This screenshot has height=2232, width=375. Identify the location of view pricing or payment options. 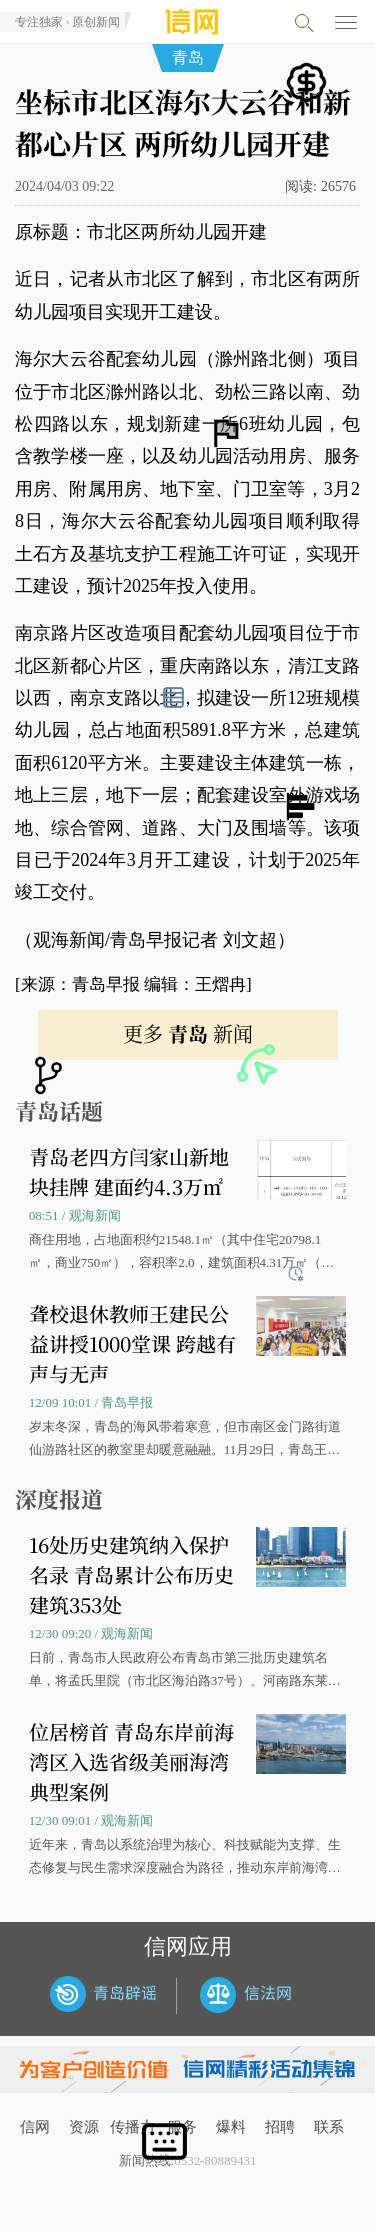
(306, 82).